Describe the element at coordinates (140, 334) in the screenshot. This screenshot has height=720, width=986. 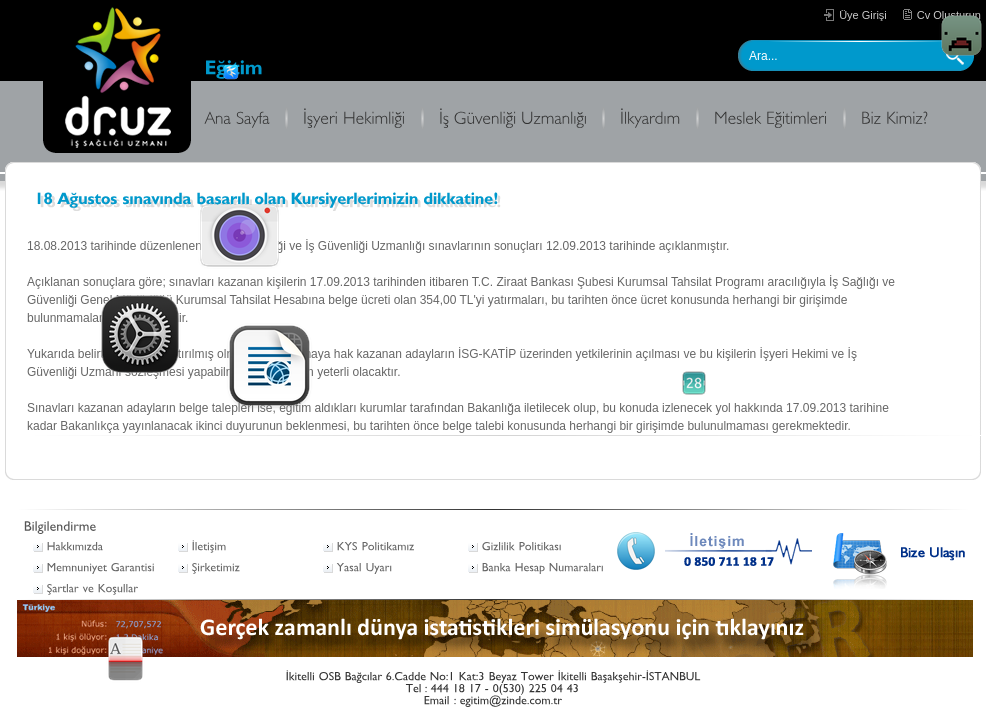
I see `open system settings` at that location.